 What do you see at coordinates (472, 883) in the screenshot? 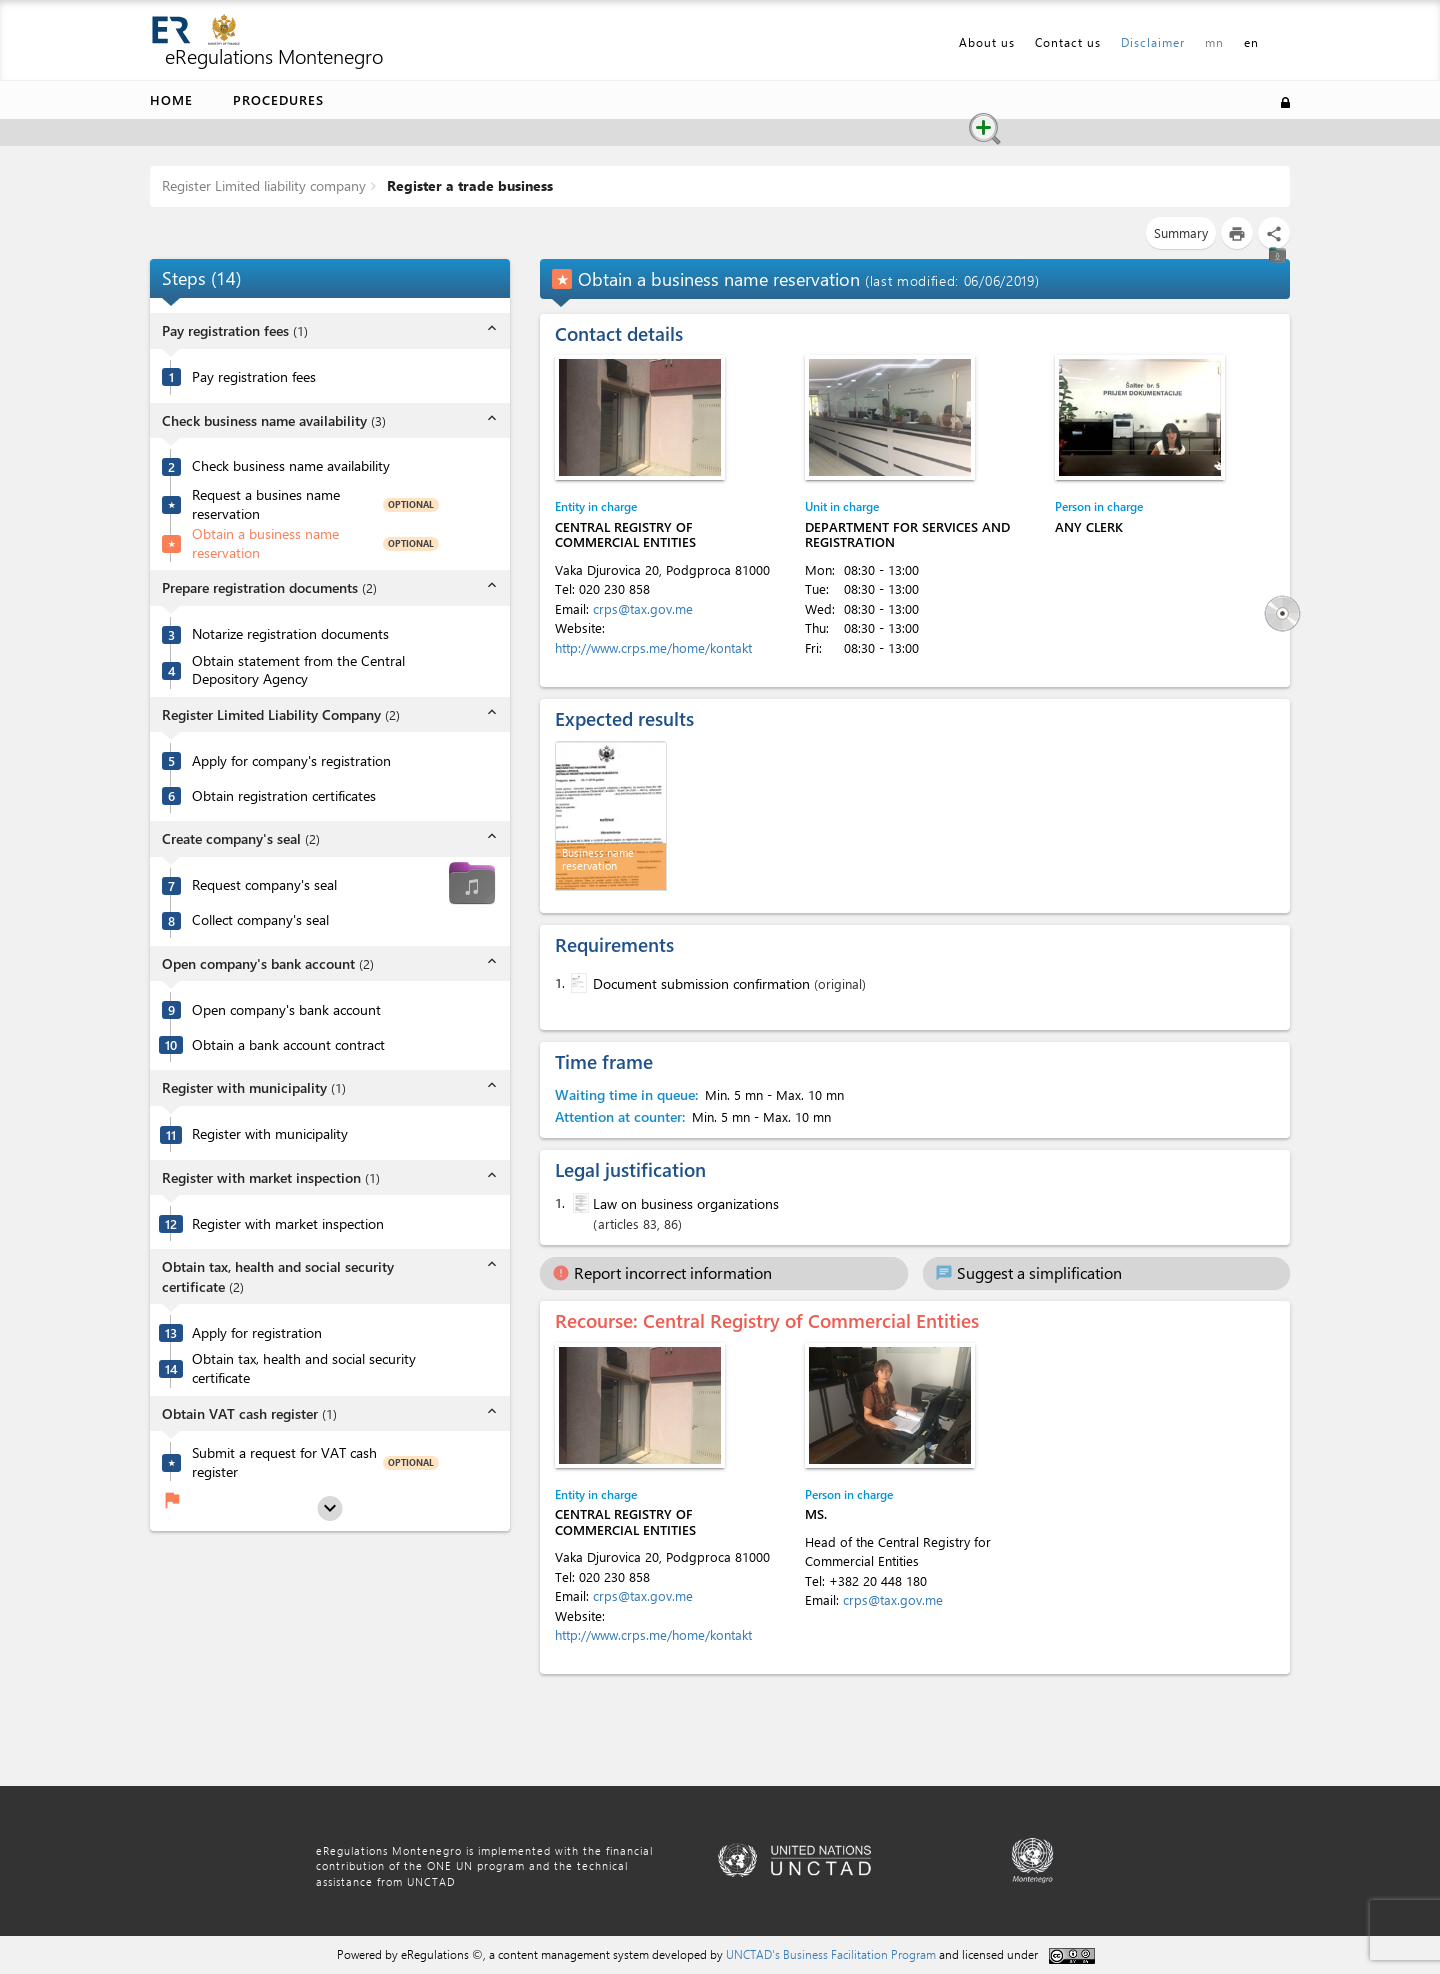
I see `open your music folder` at bounding box center [472, 883].